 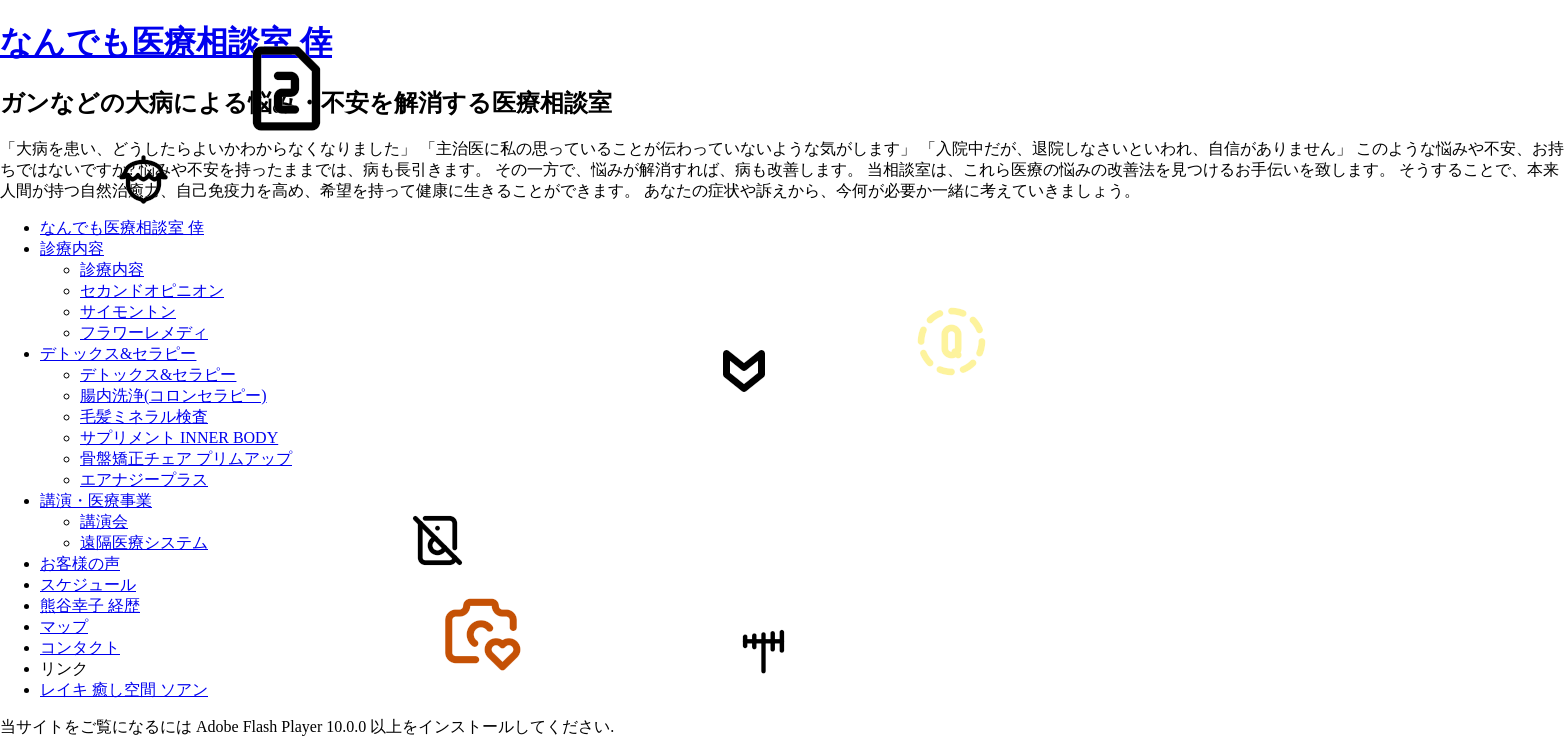 I want to click on indicates secondary SIM card slot, so click(x=286, y=88).